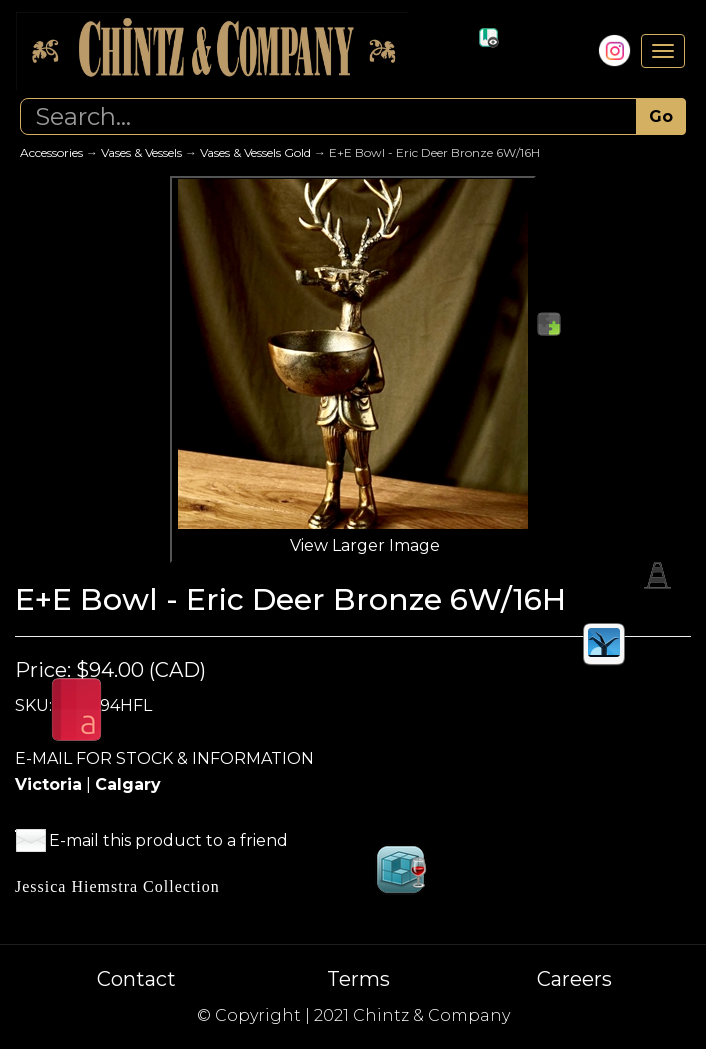 The width and height of the screenshot is (706, 1049). What do you see at coordinates (76, 709) in the screenshot?
I see `open the dictionary app` at bounding box center [76, 709].